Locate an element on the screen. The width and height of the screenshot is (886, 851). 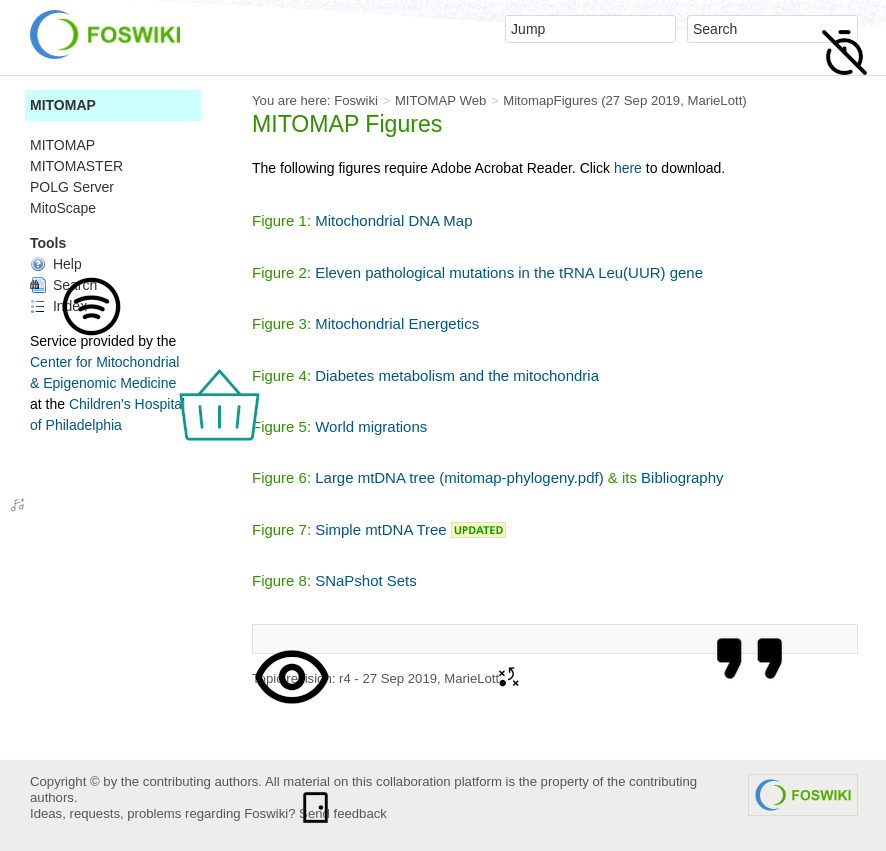
view or preview content is located at coordinates (292, 677).